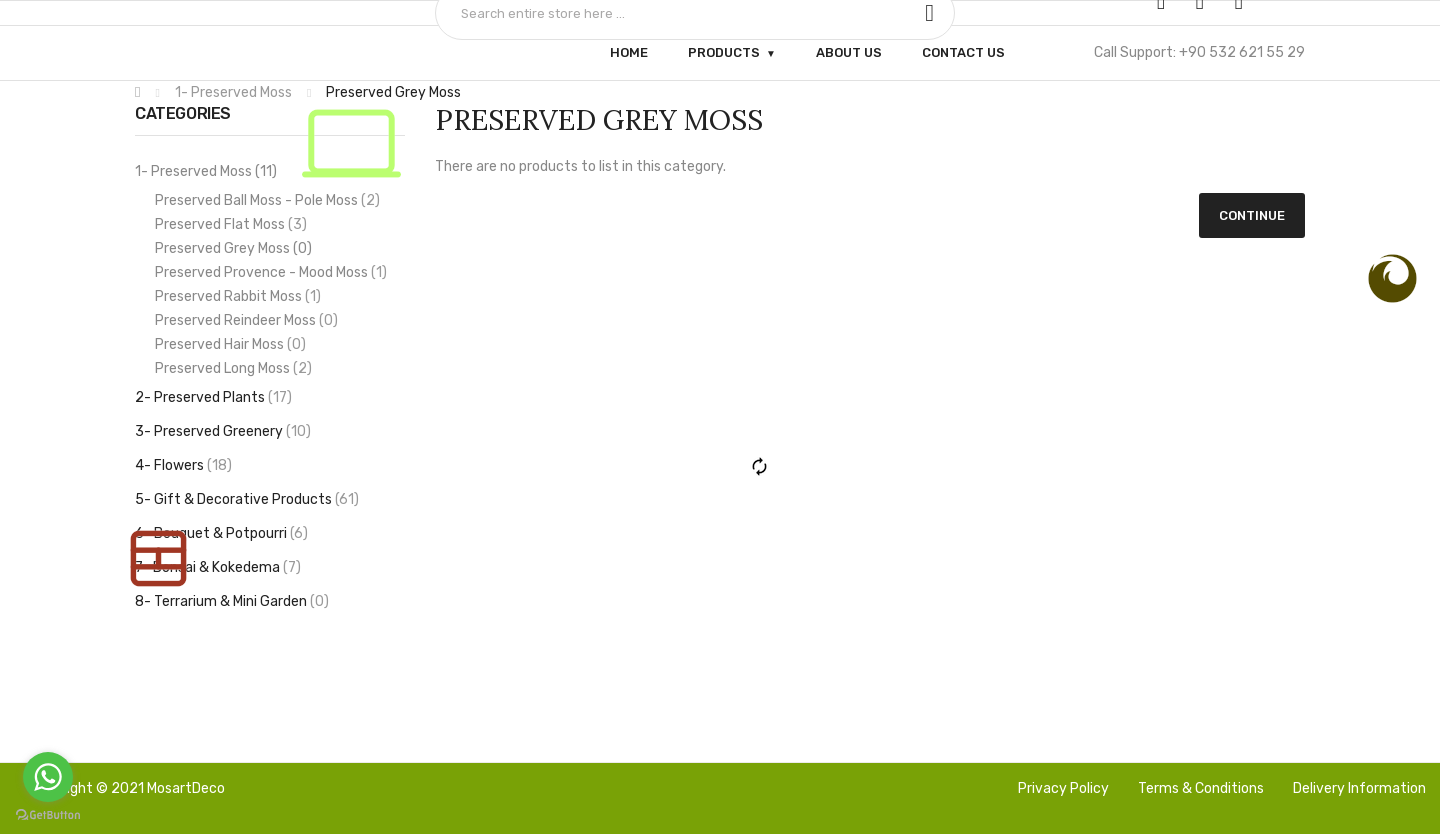 The width and height of the screenshot is (1440, 834). Describe the element at coordinates (158, 558) in the screenshot. I see `split table cells` at that location.